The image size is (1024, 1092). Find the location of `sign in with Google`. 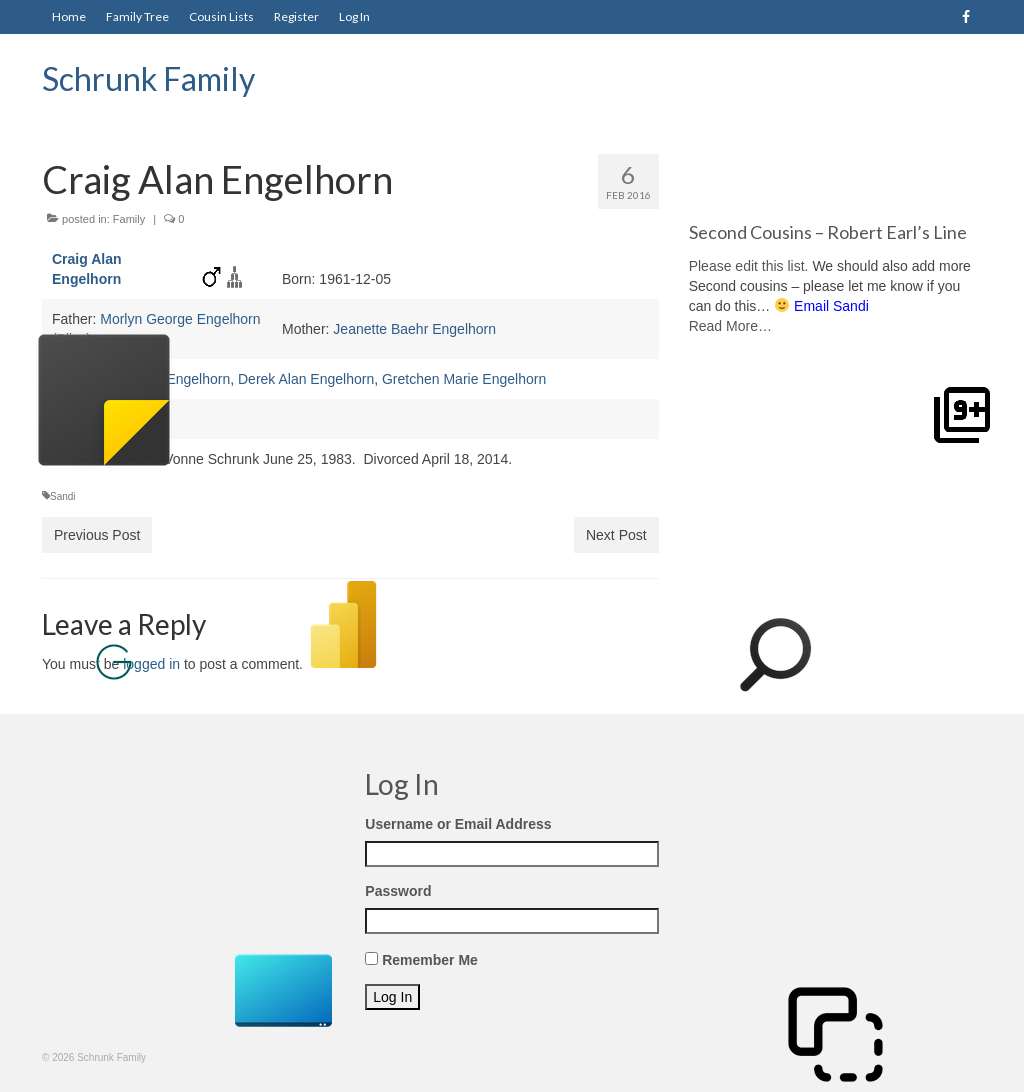

sign in with Google is located at coordinates (114, 662).